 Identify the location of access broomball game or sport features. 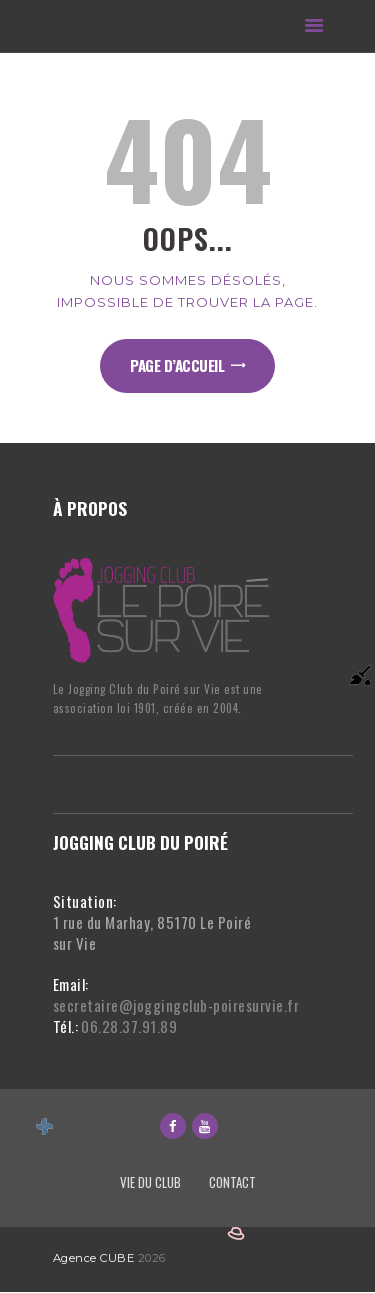
(360, 675).